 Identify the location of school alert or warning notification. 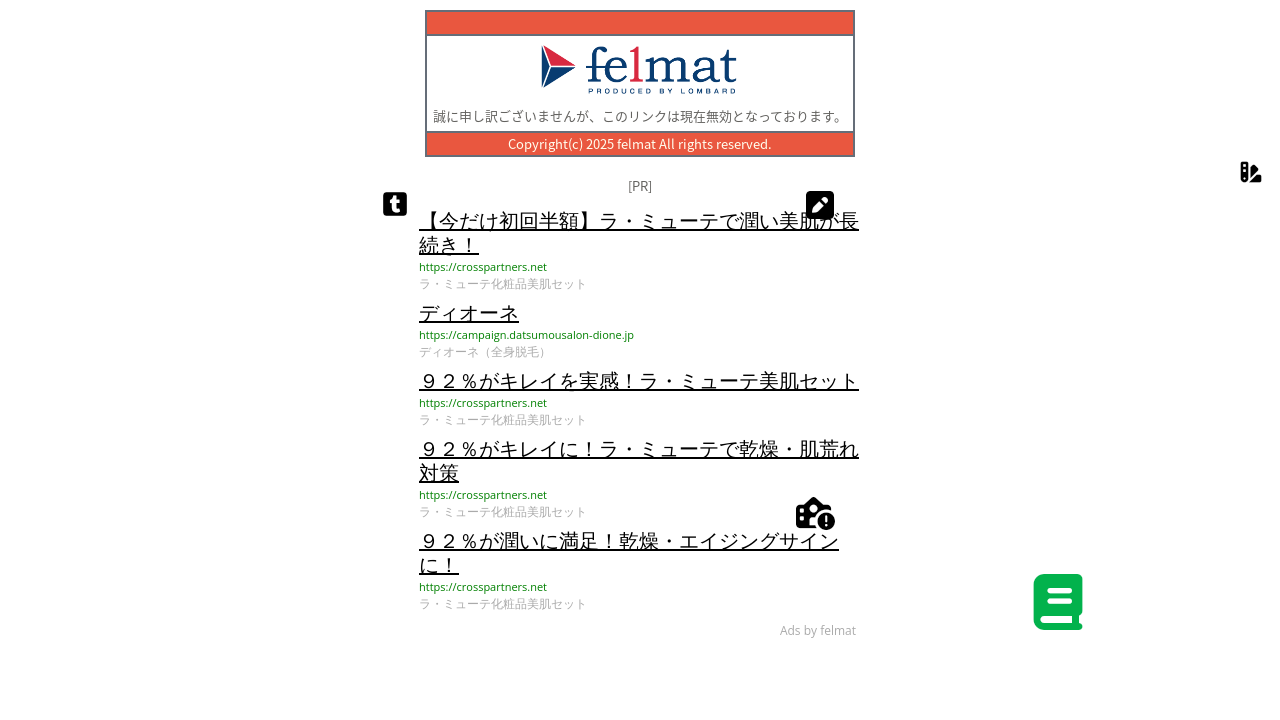
(815, 512).